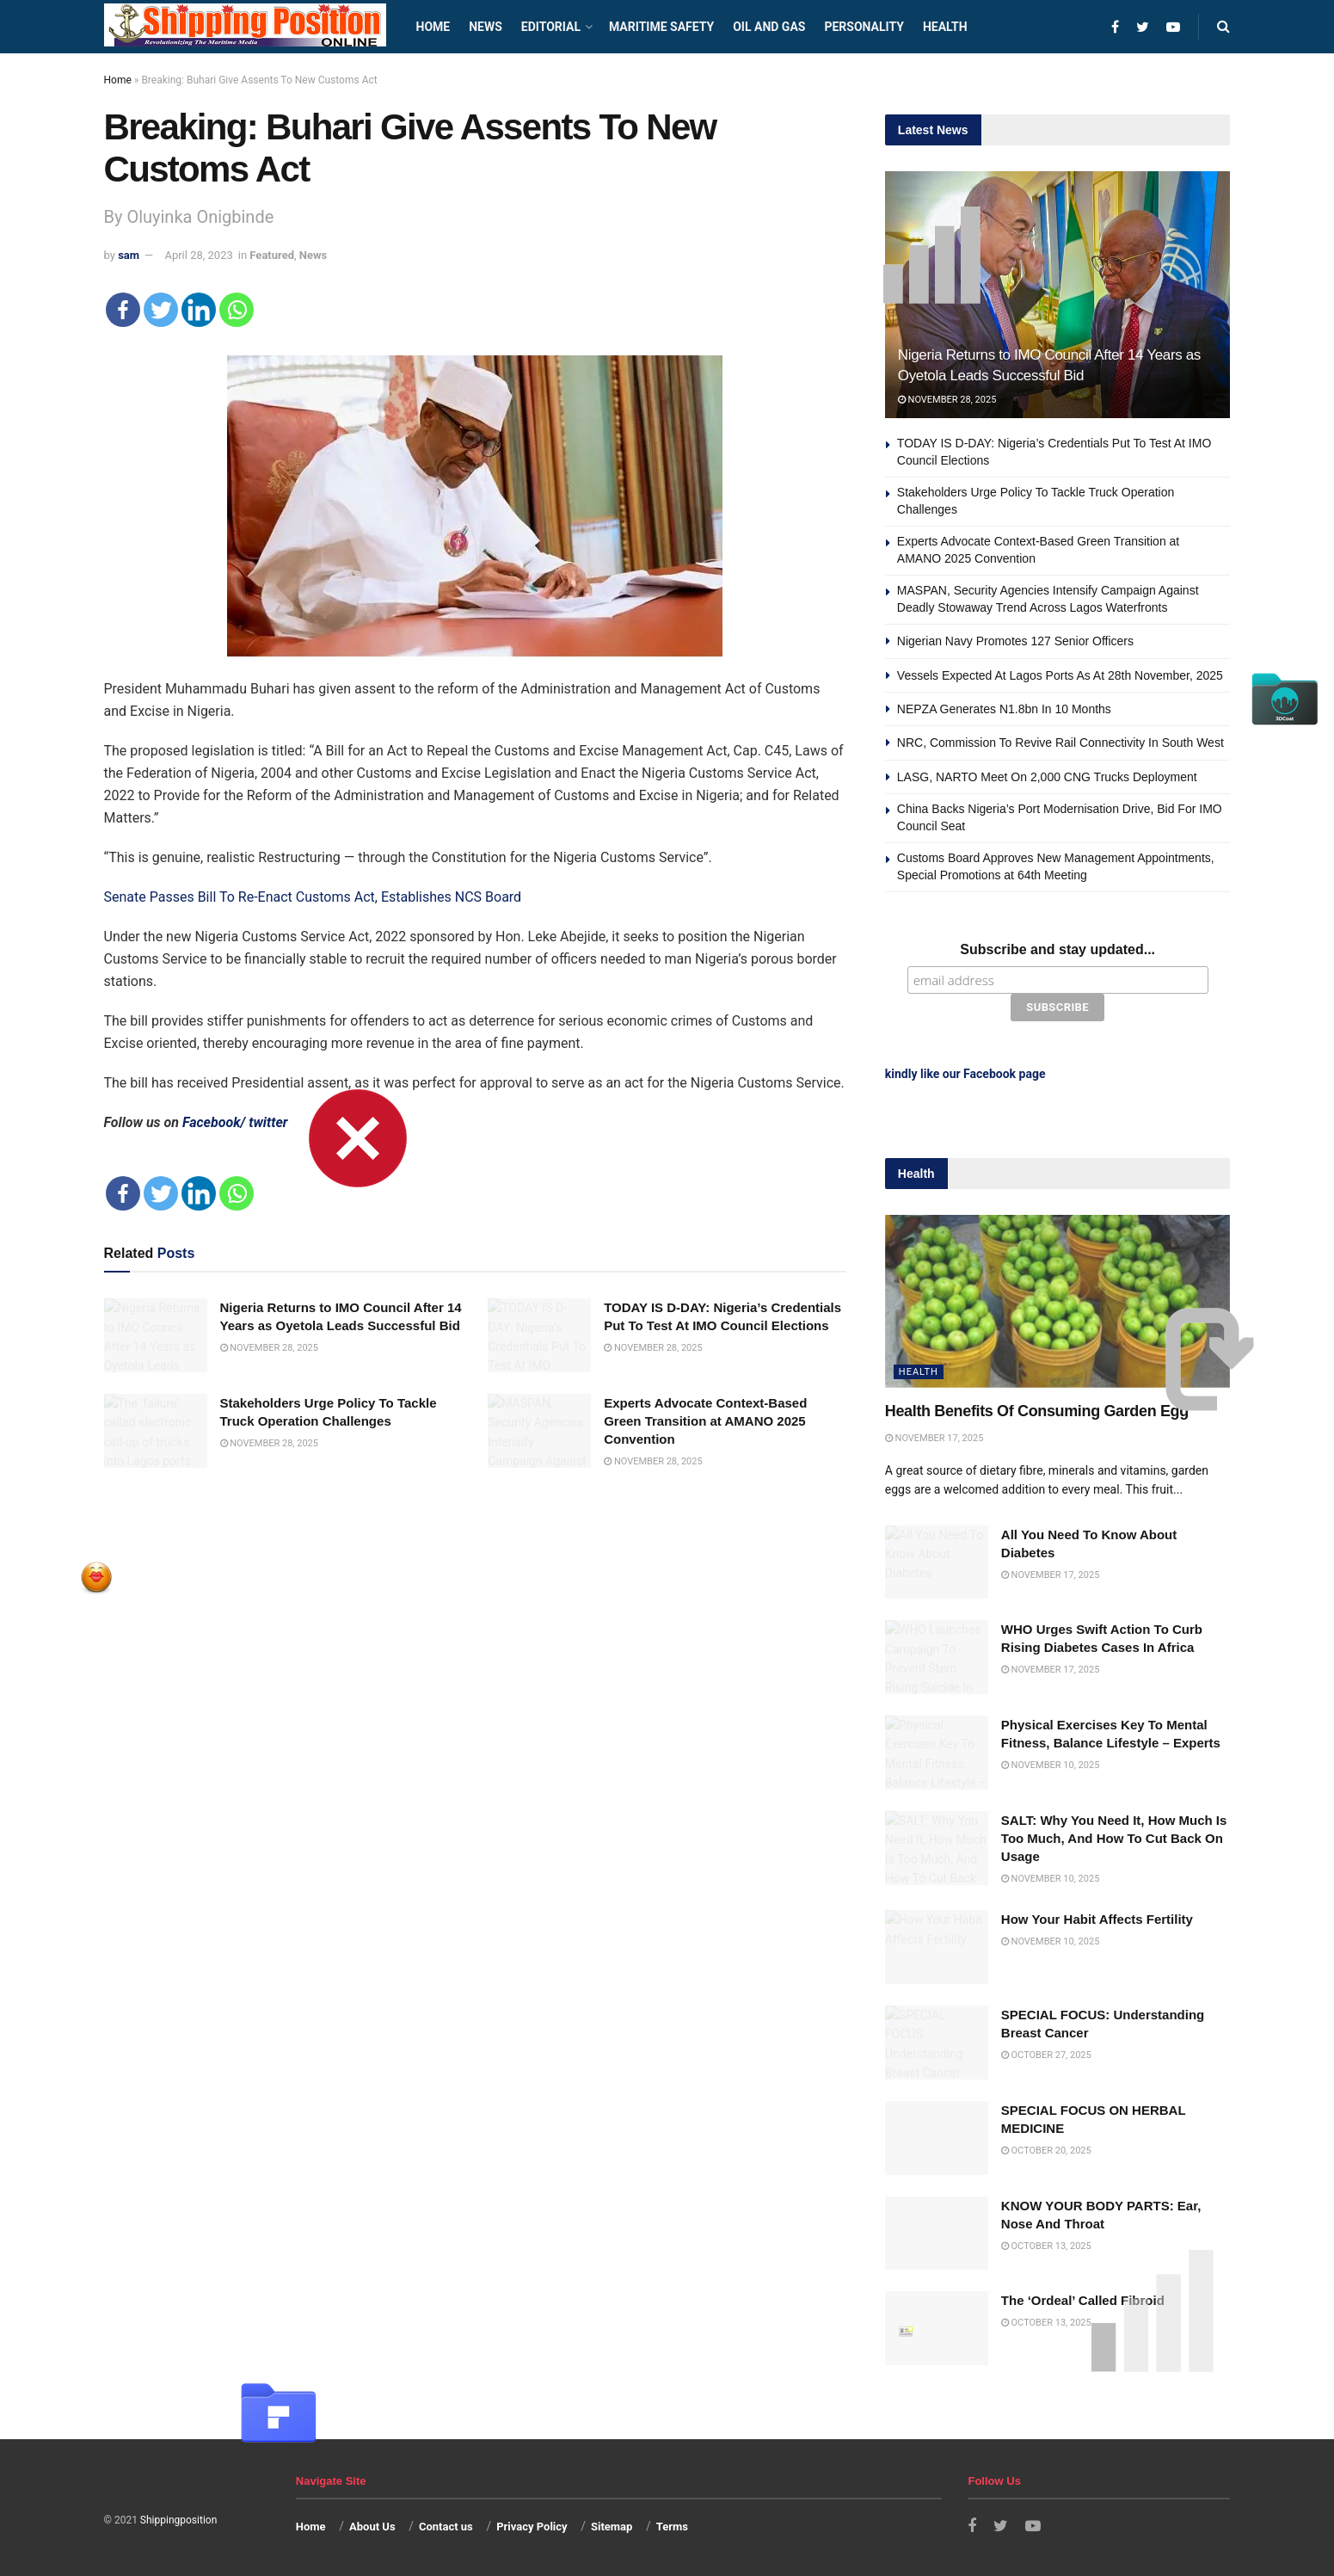 The height and width of the screenshot is (2576, 1334). I want to click on add a new contact, so click(906, 2331).